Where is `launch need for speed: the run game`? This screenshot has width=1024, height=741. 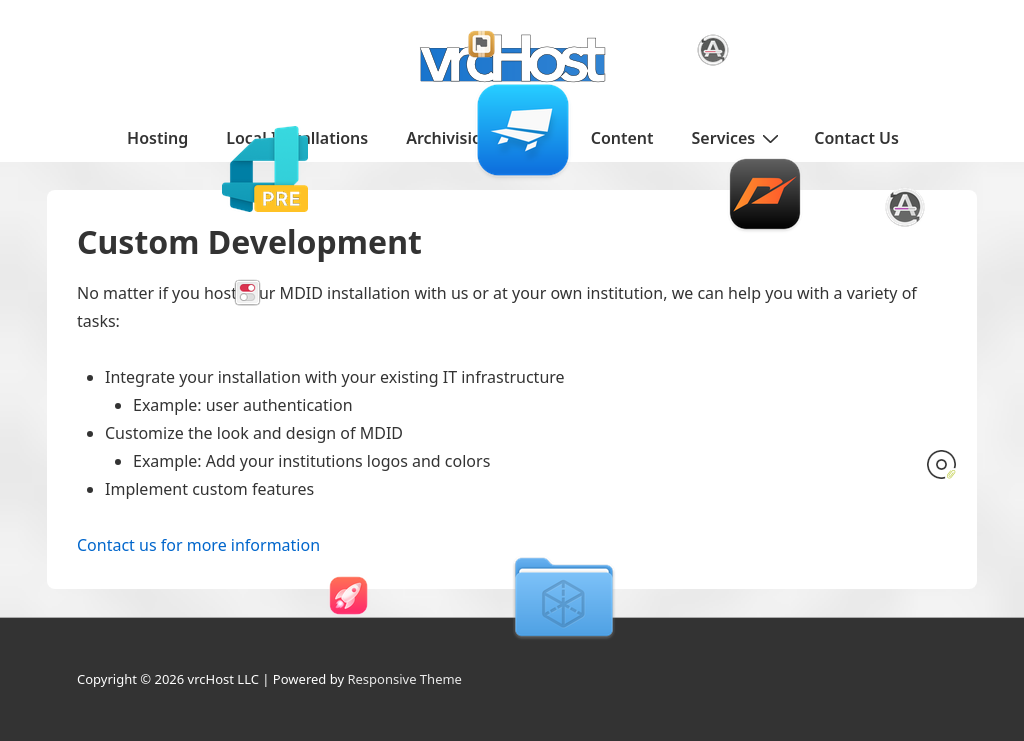
launch need for speed: the run game is located at coordinates (765, 194).